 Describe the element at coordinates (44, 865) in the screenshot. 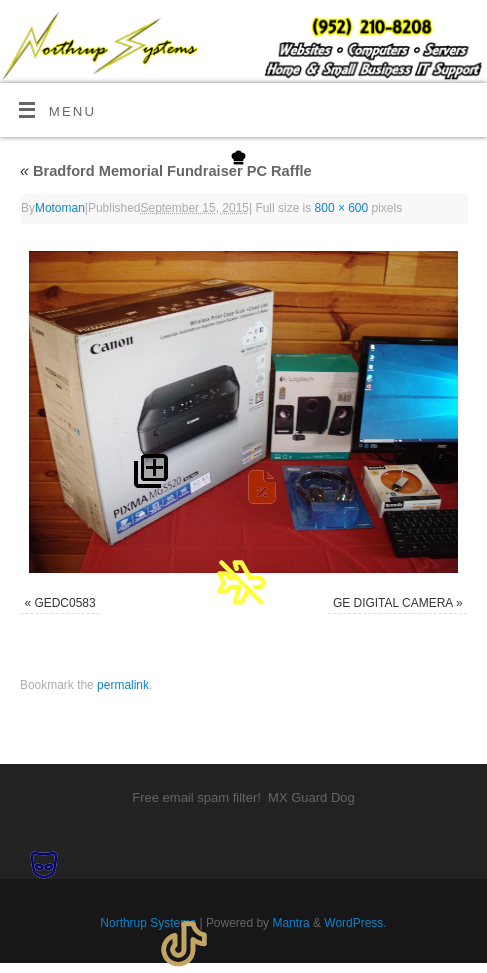

I see `open the Grindr app` at that location.